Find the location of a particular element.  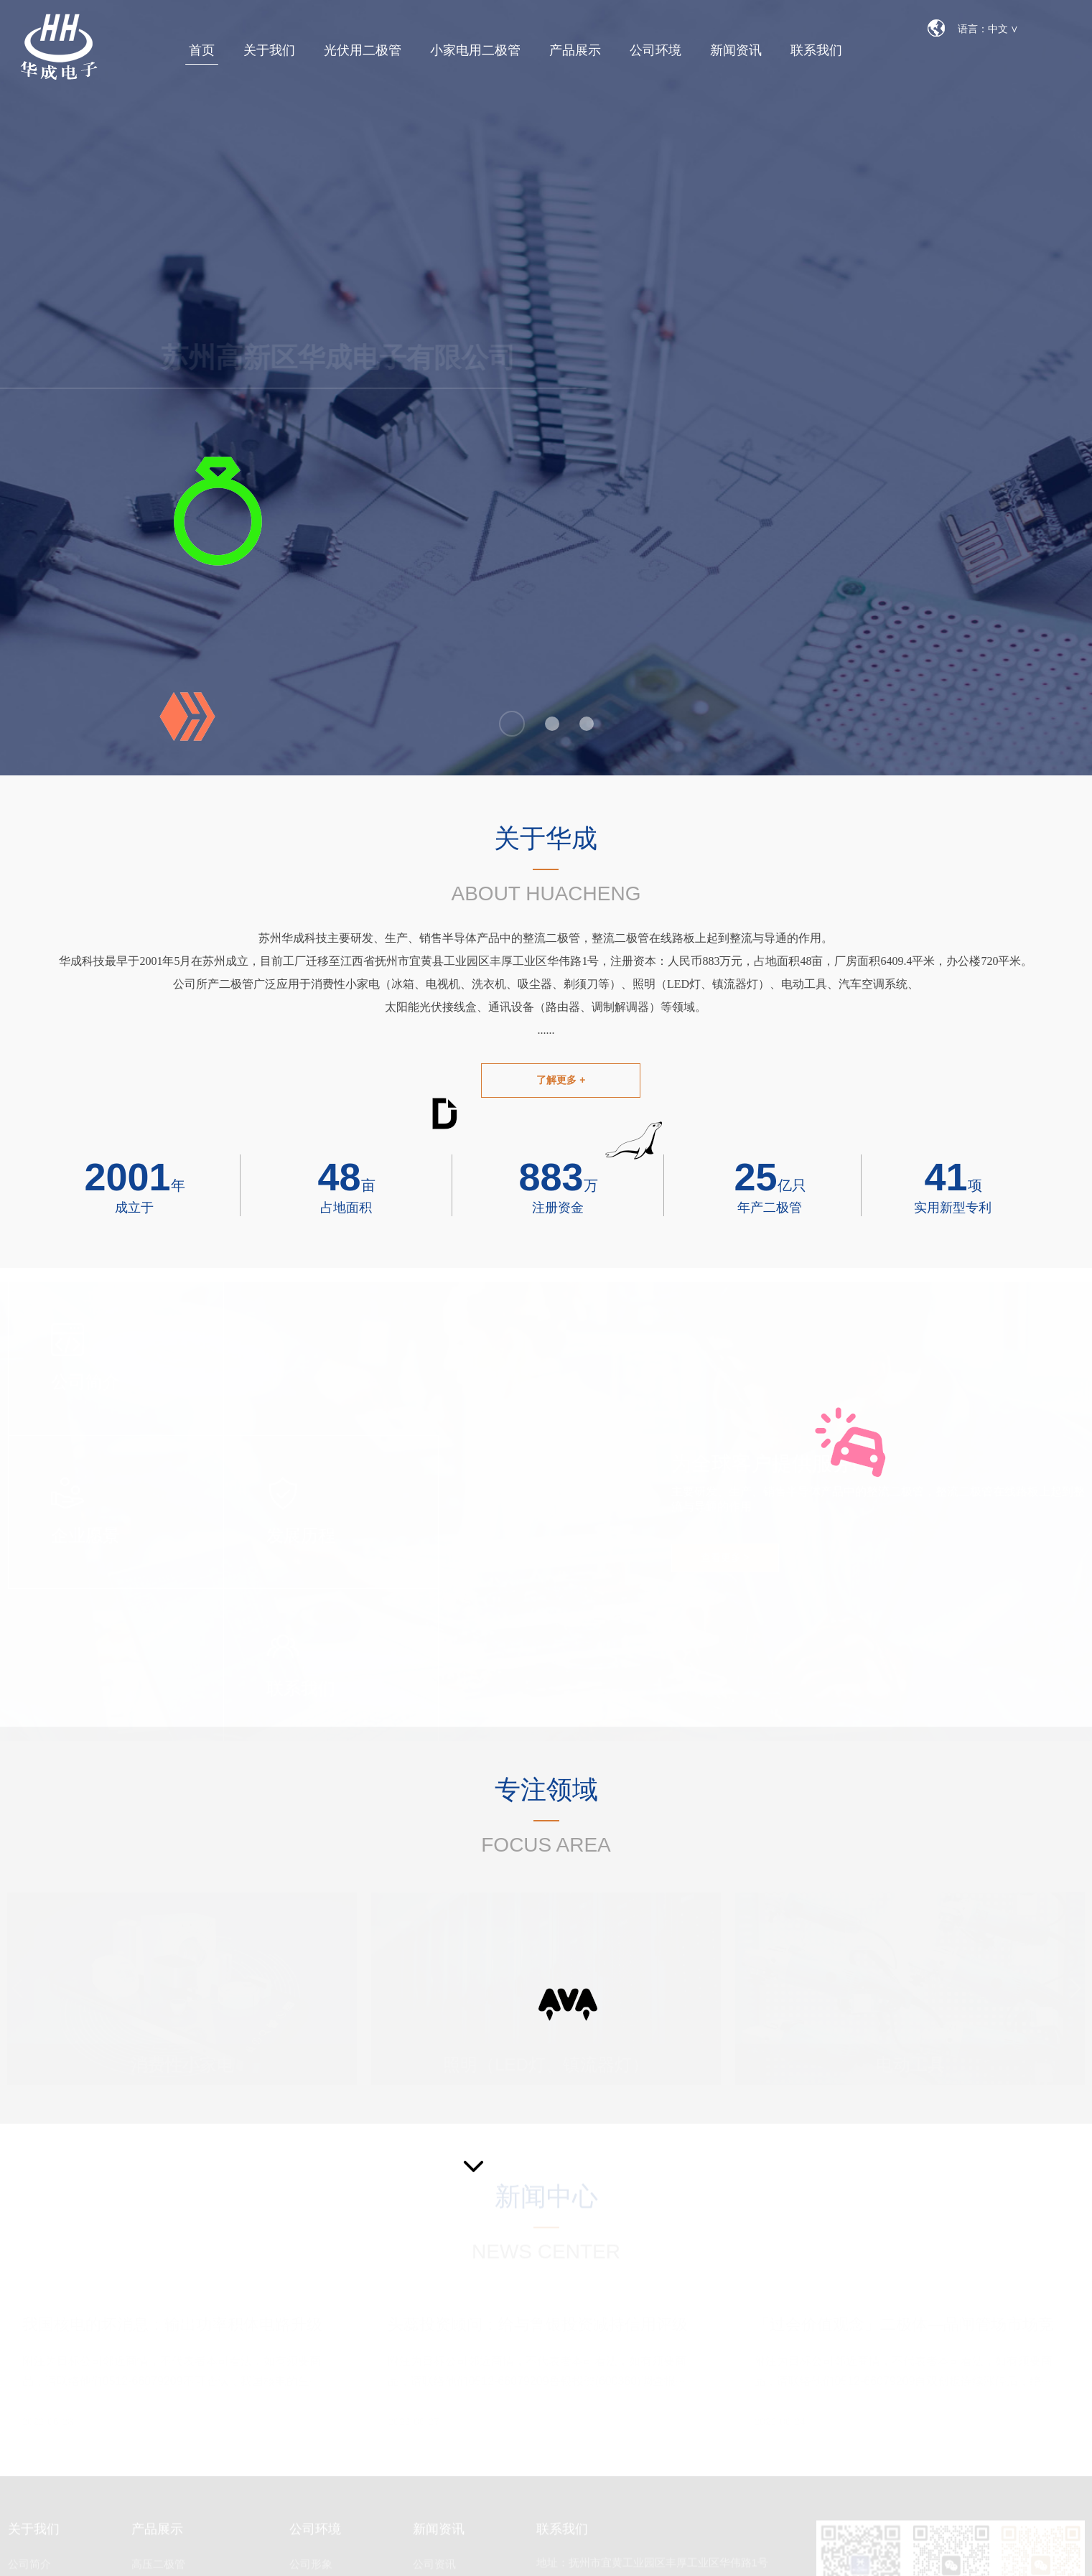

hive blockchain platform logo is located at coordinates (187, 717).